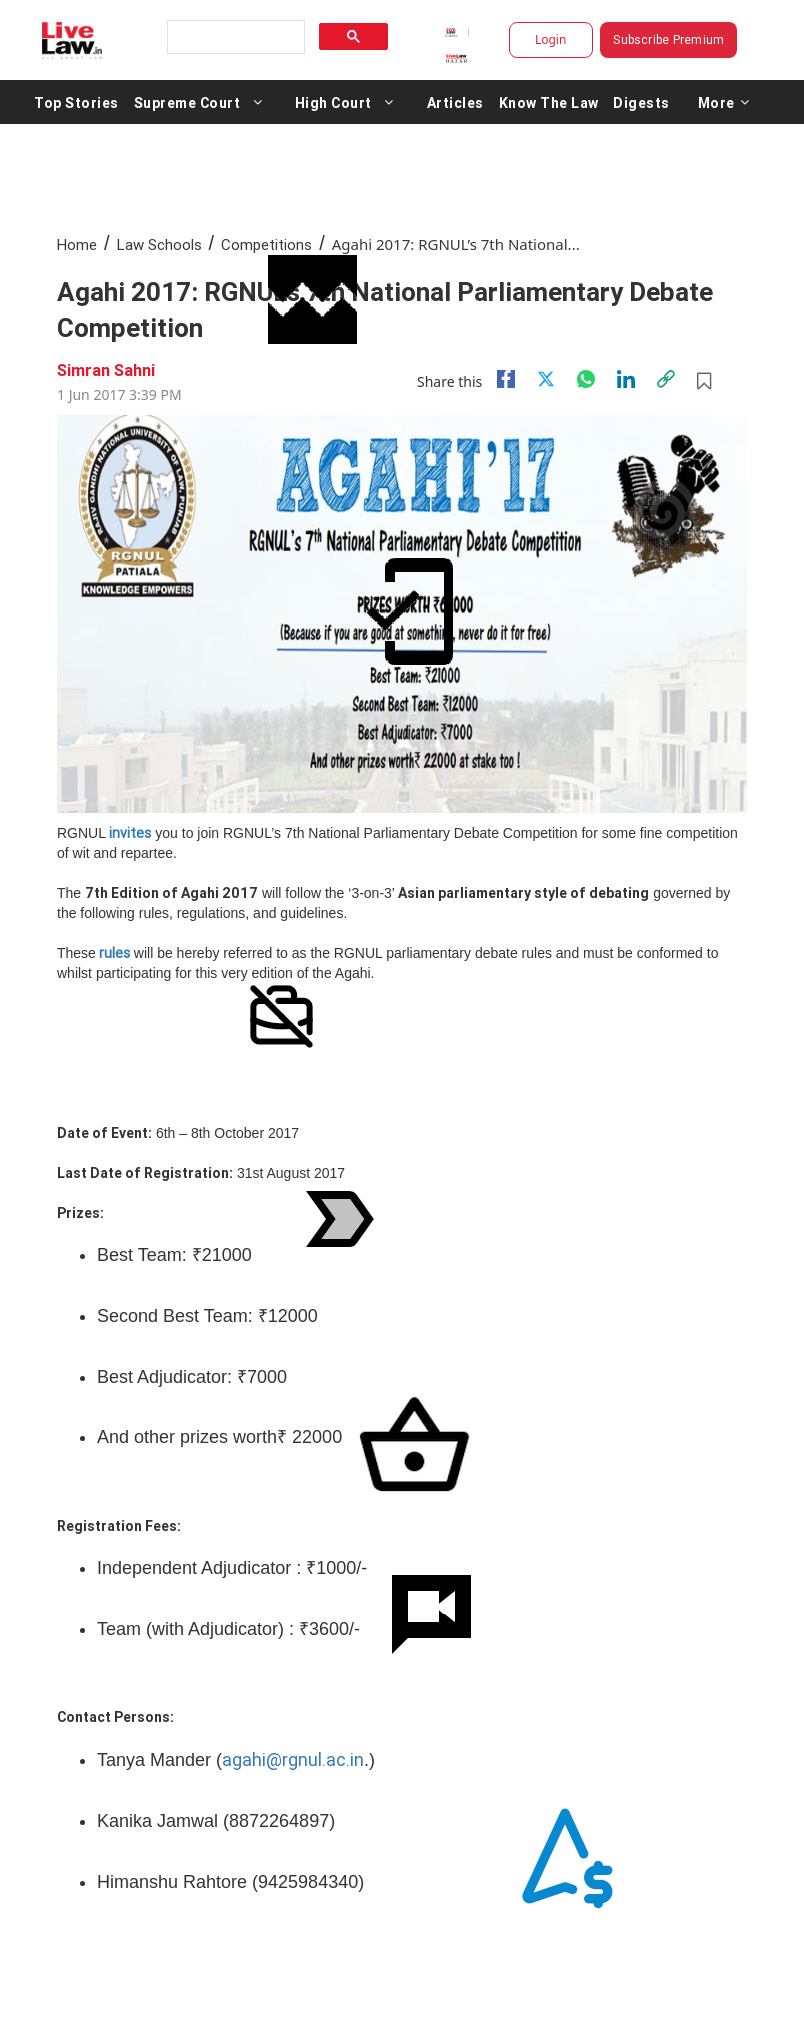 The image size is (804, 2042). I want to click on indicates mobile-friendly or responsive design, so click(409, 611).